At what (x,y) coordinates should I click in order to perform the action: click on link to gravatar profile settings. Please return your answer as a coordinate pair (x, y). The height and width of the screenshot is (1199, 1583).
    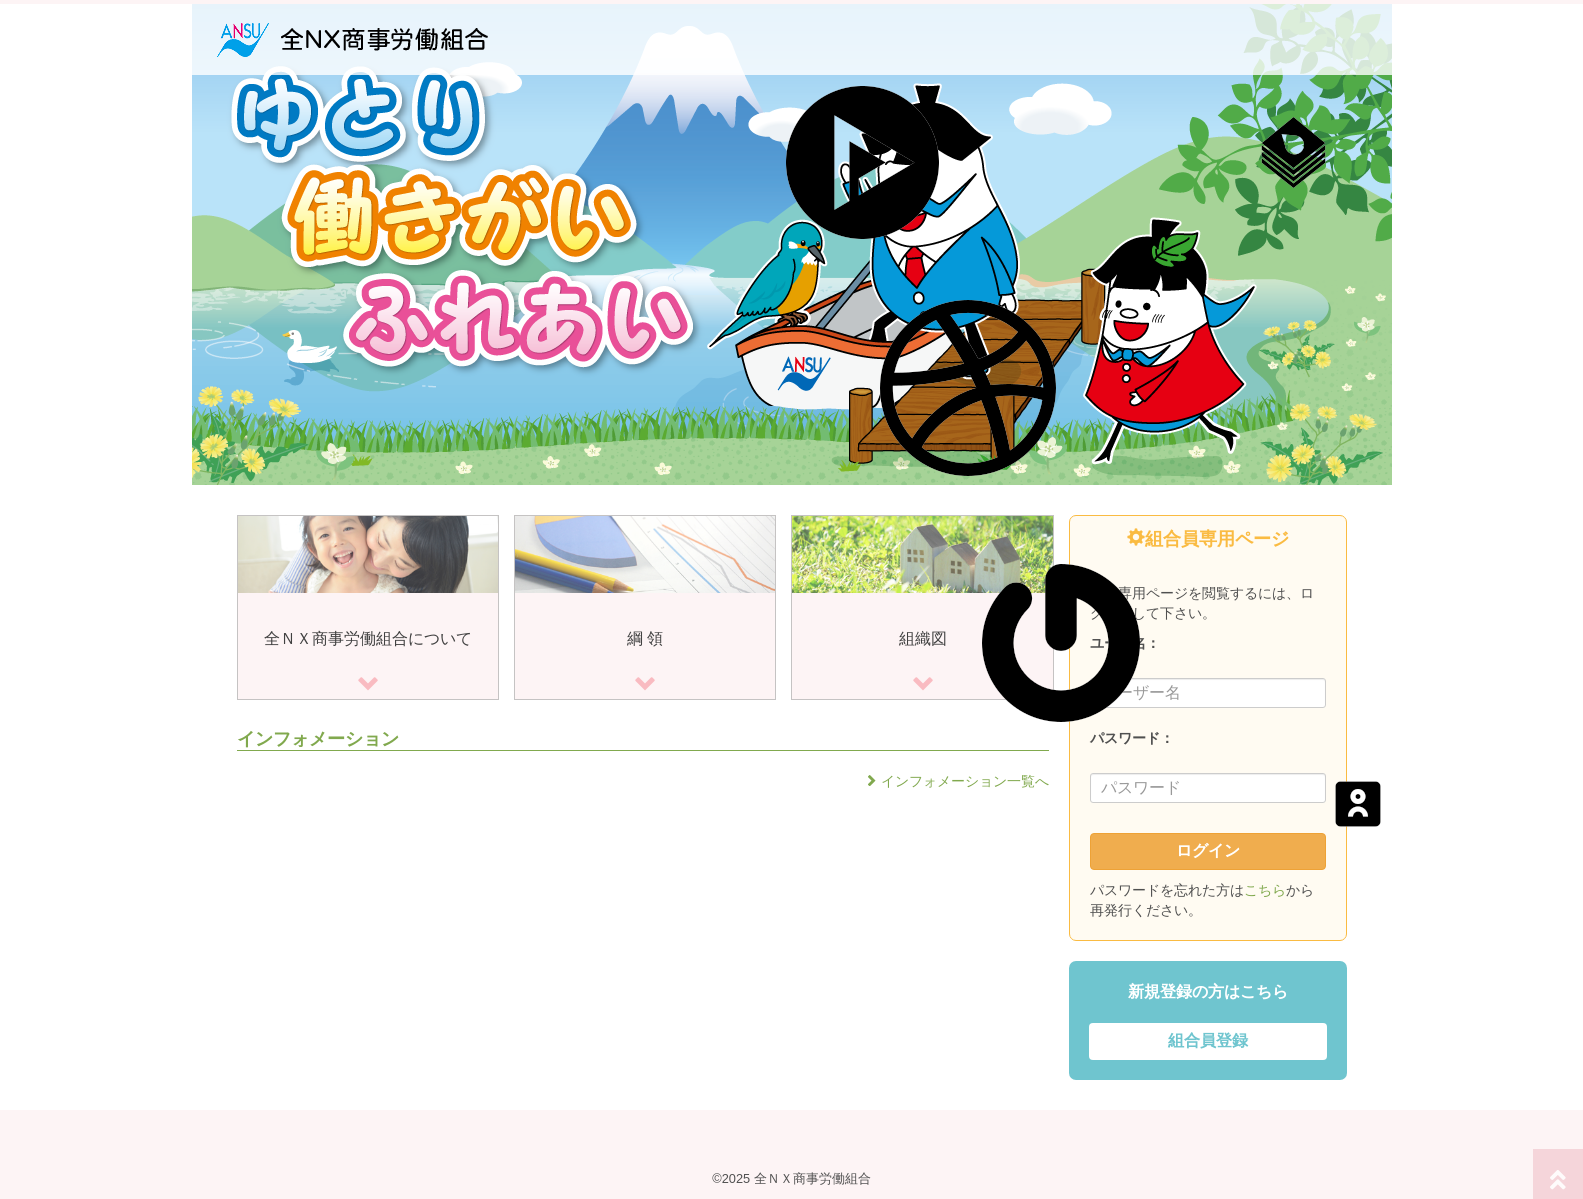
    Looking at the image, I should click on (1061, 643).